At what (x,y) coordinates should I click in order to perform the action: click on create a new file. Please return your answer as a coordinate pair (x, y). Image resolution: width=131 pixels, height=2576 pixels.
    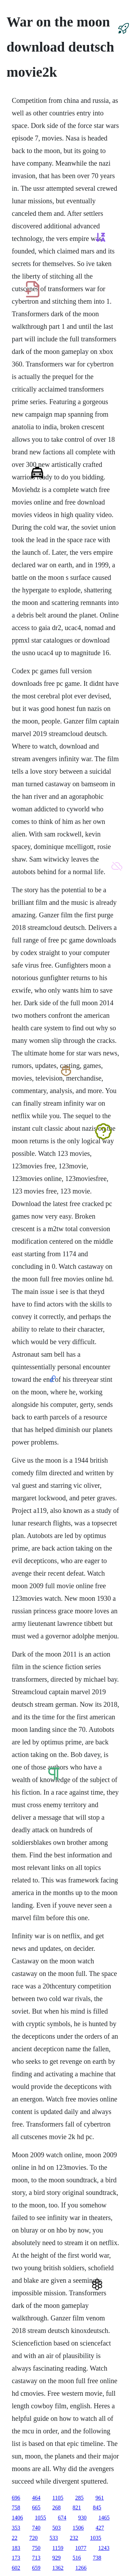
    Looking at the image, I should click on (32, 289).